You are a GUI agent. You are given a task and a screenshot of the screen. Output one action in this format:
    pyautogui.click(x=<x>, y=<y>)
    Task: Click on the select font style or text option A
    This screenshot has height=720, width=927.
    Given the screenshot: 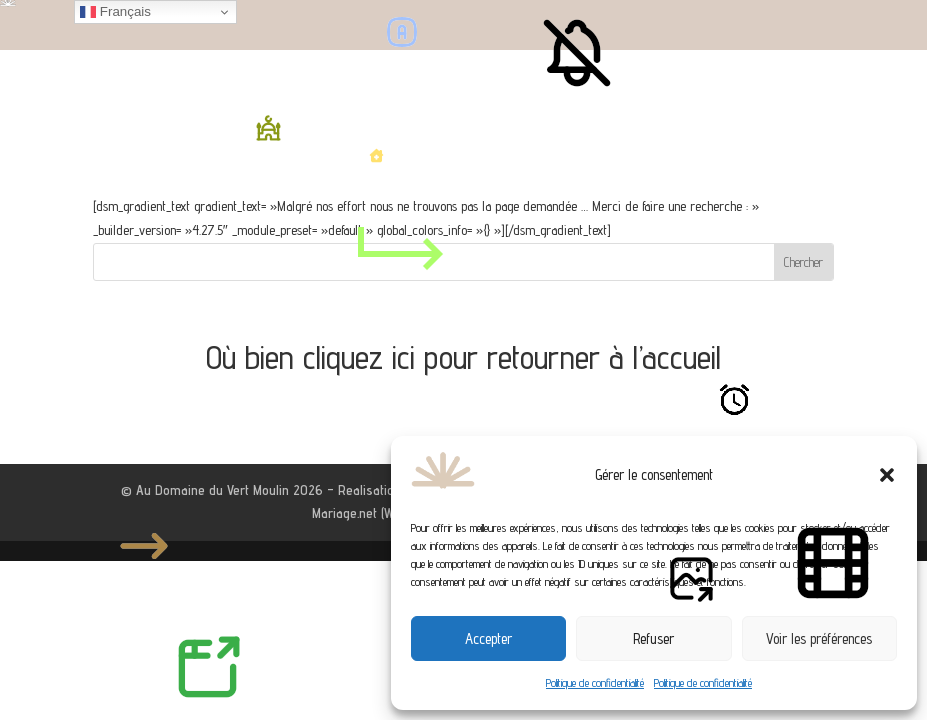 What is the action you would take?
    pyautogui.click(x=402, y=32)
    